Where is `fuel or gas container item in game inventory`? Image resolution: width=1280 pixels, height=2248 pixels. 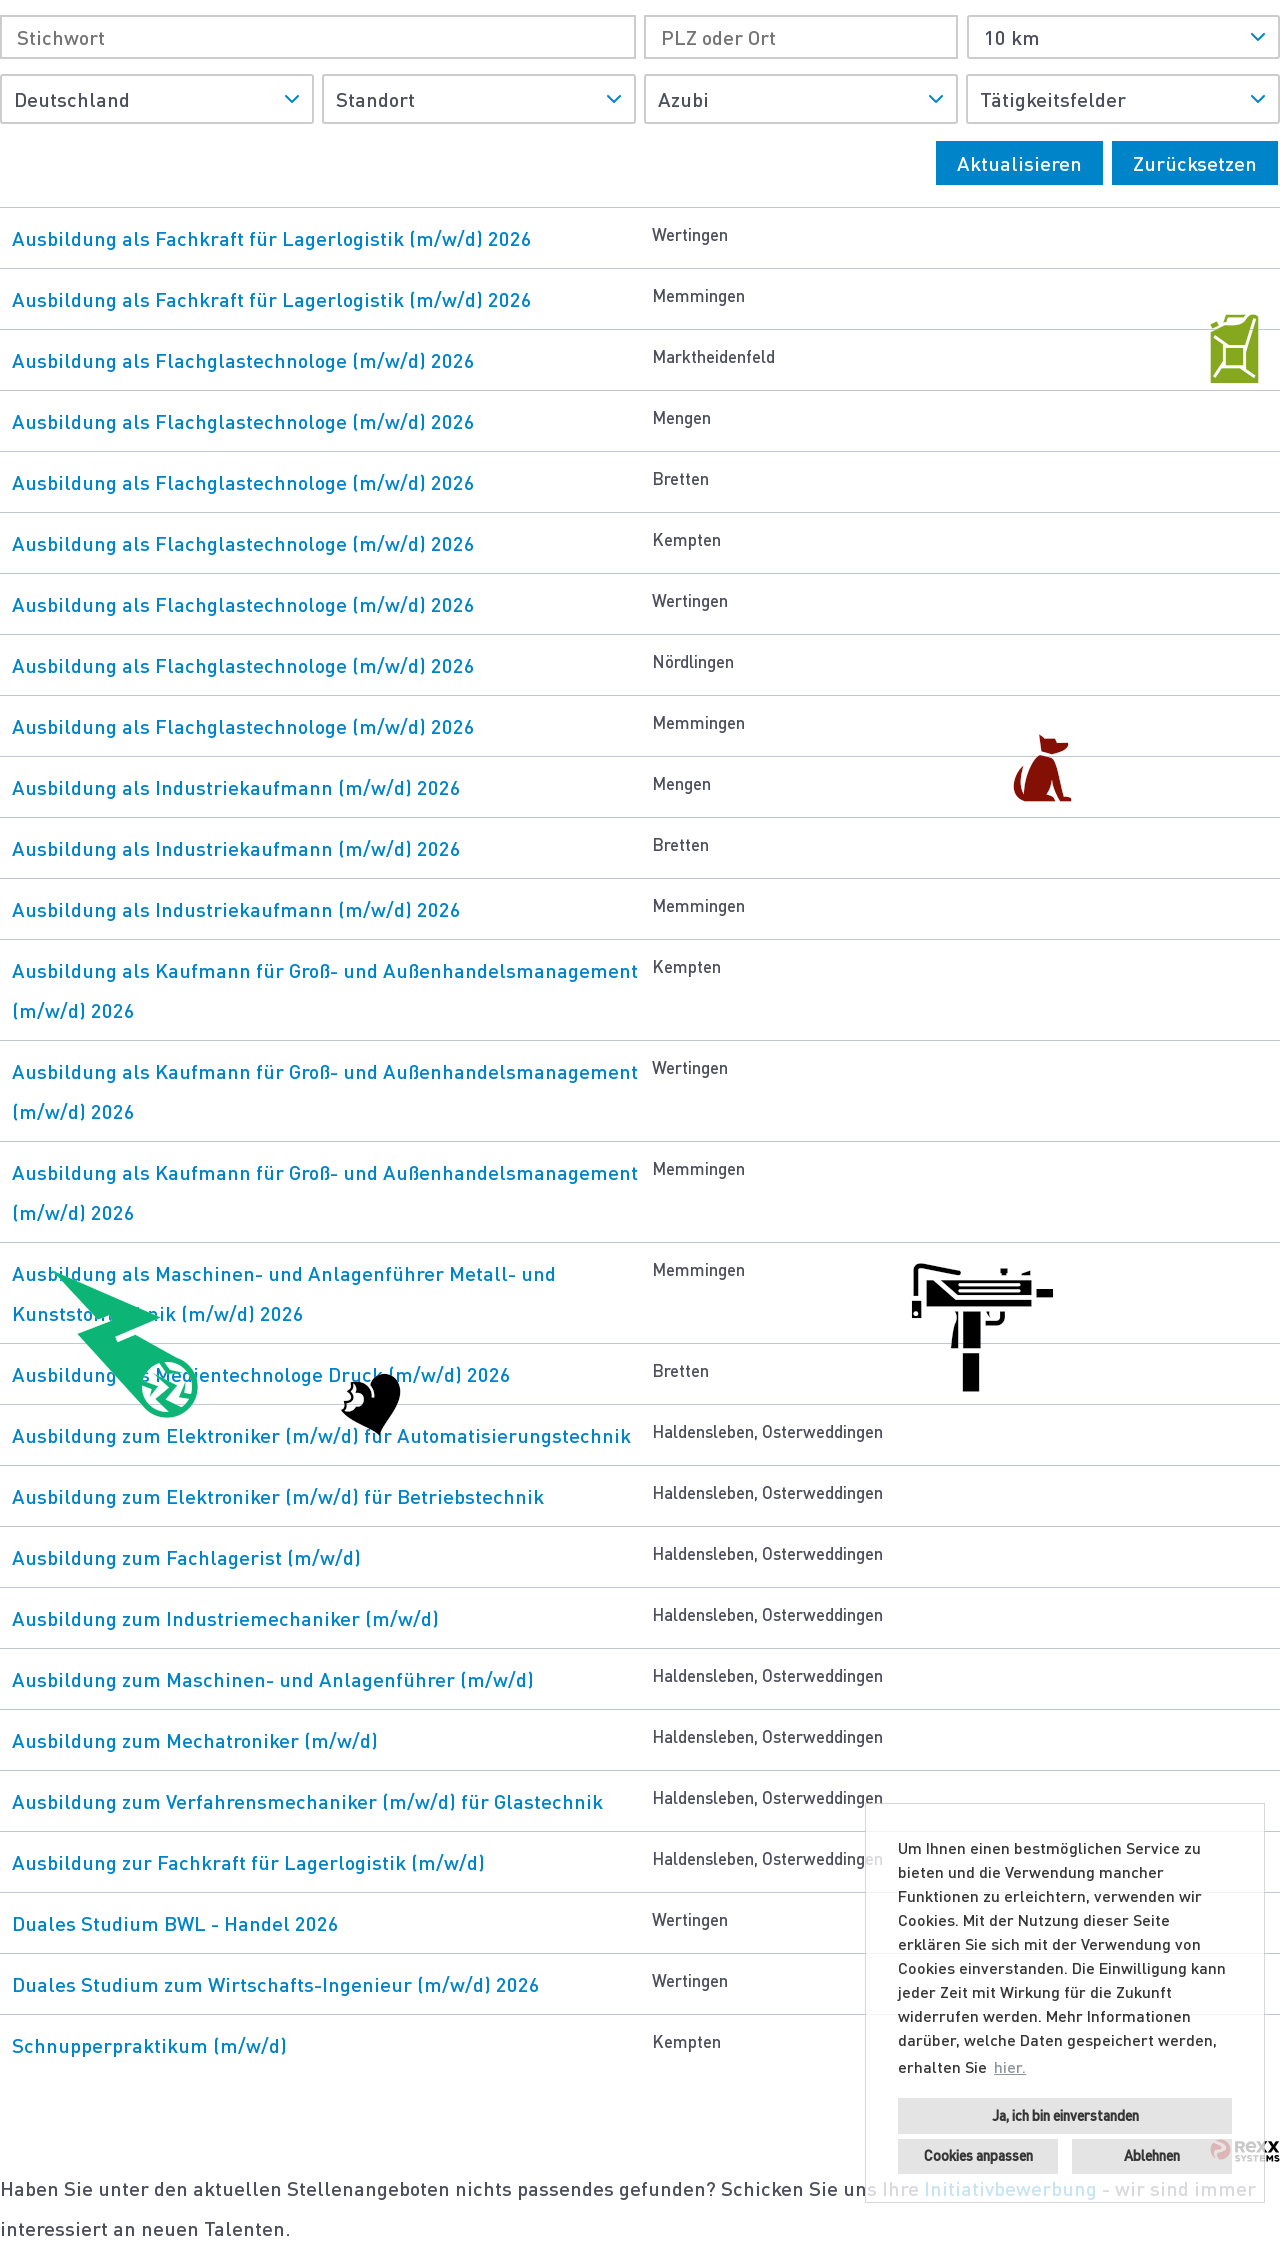
fuel or gas container item in game inventory is located at coordinates (1234, 346).